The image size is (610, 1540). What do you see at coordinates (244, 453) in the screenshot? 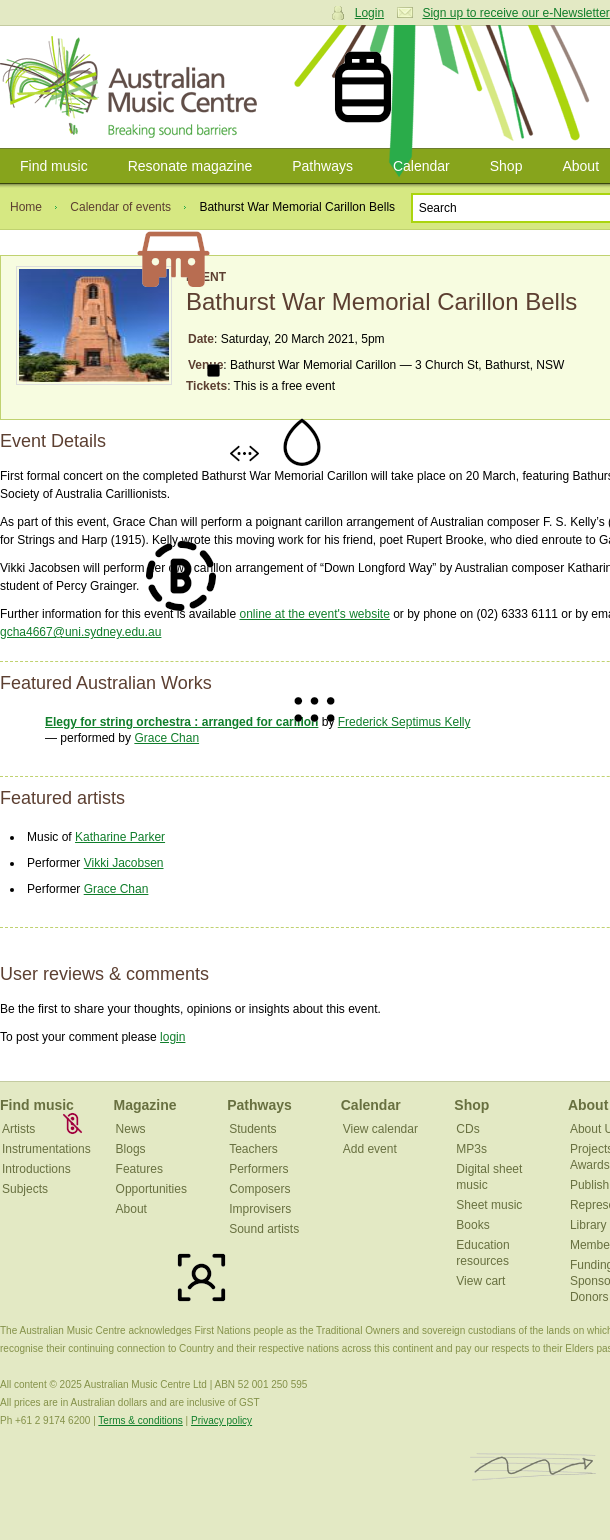
I see `indicates code is processing or compiling` at bounding box center [244, 453].